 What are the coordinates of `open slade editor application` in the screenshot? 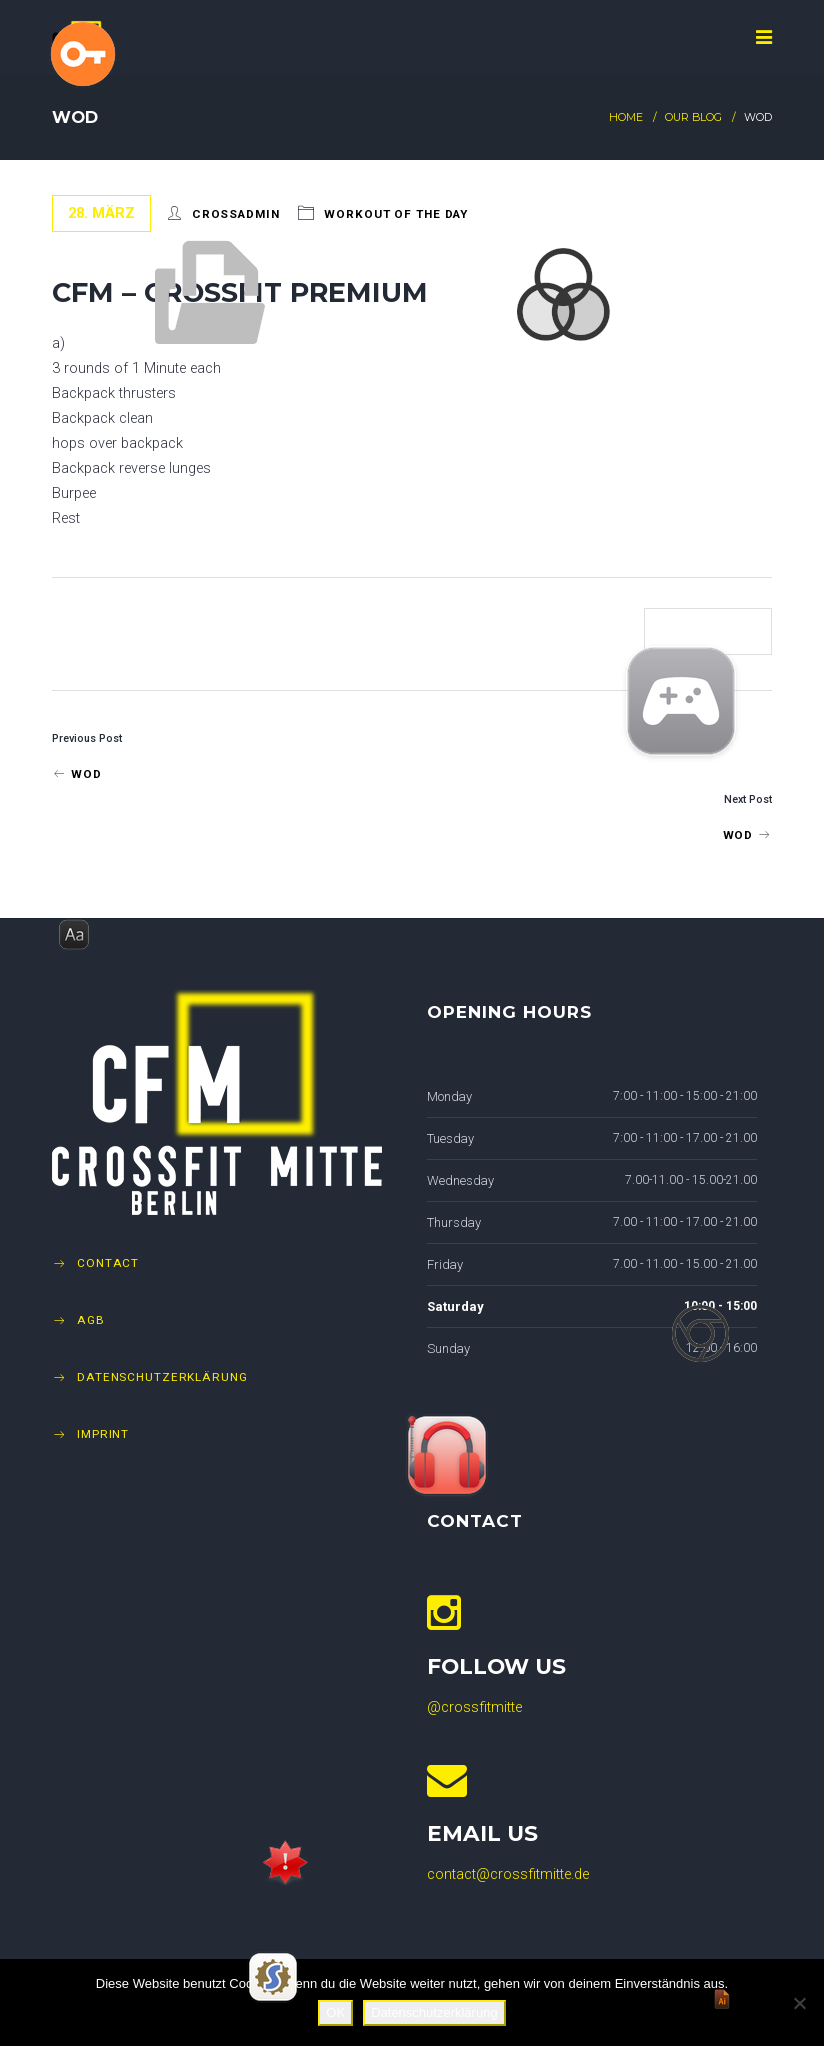 It's located at (273, 1977).